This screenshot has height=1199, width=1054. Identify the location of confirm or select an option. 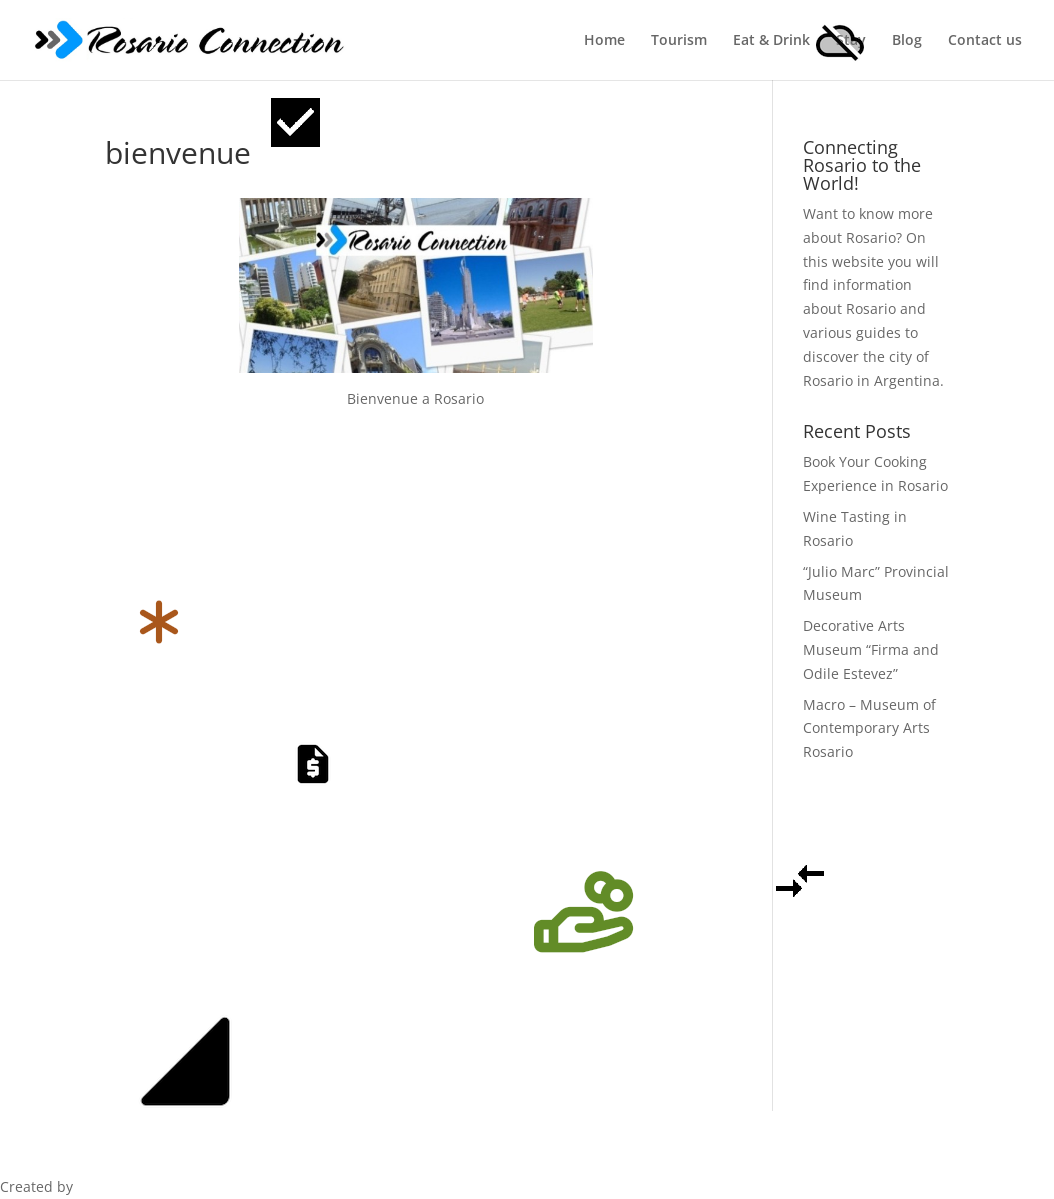
(295, 122).